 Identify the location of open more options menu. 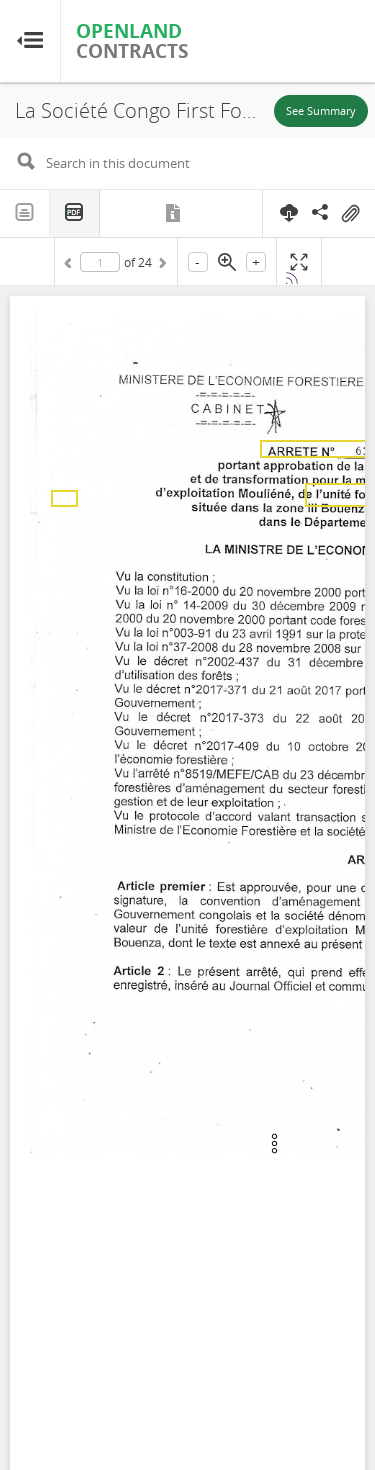
(274, 1143).